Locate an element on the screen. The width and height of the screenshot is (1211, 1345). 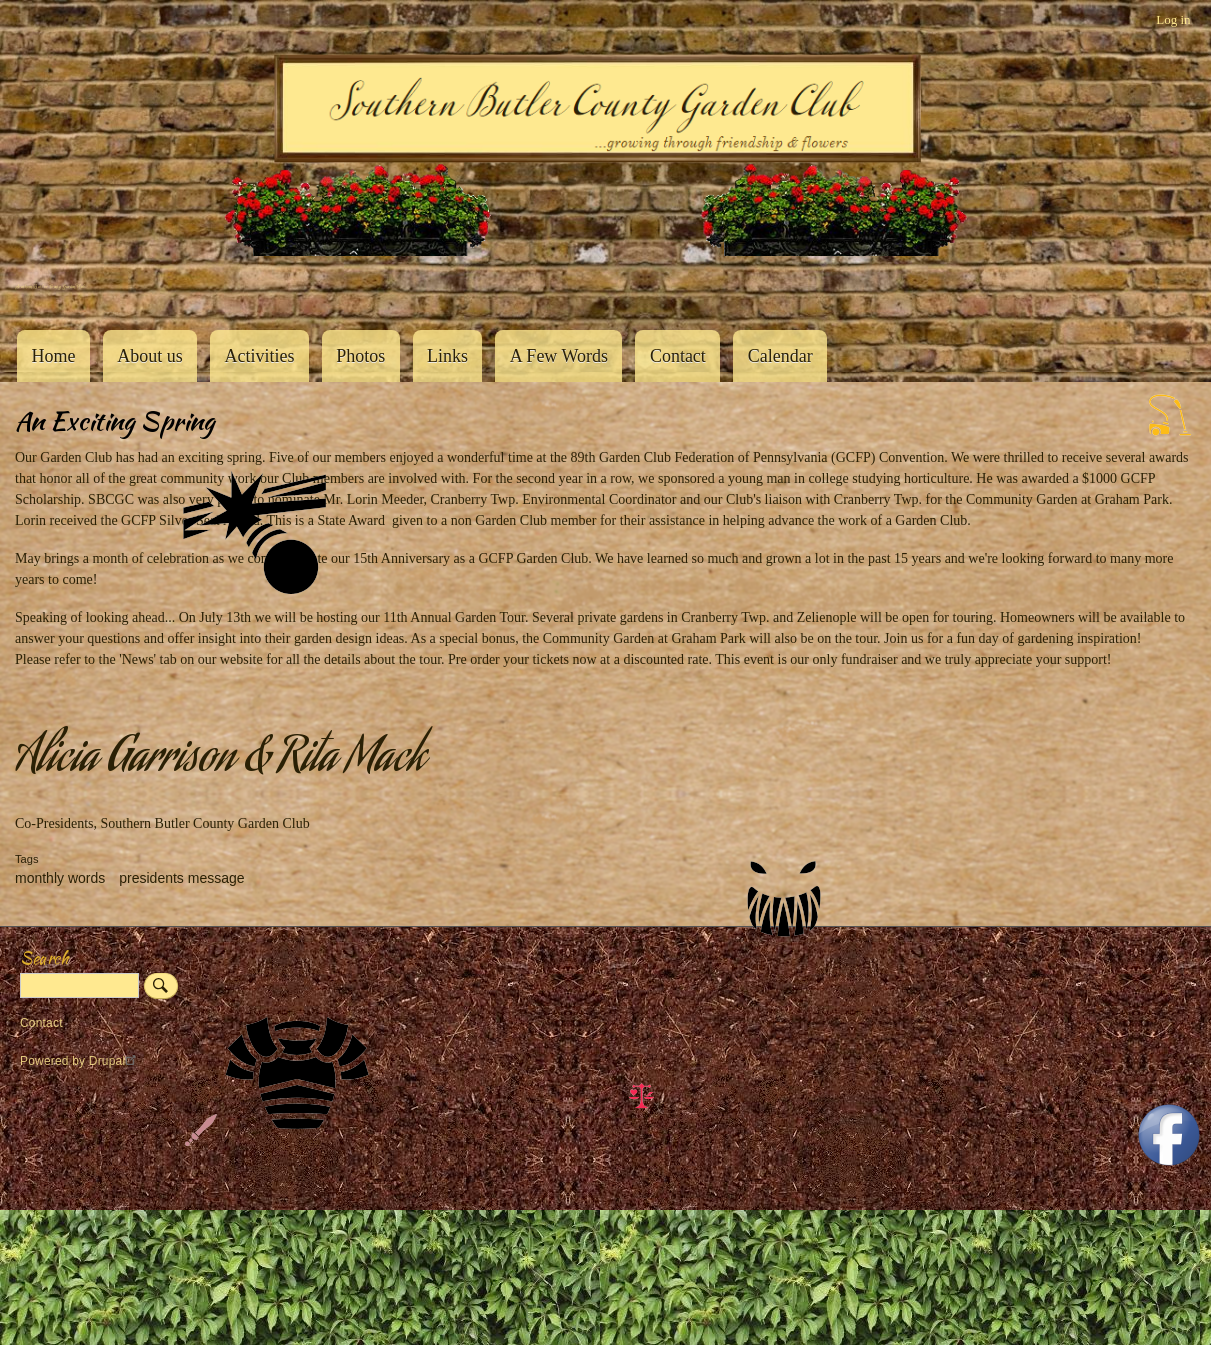
balance between love and nature is located at coordinates (641, 1095).